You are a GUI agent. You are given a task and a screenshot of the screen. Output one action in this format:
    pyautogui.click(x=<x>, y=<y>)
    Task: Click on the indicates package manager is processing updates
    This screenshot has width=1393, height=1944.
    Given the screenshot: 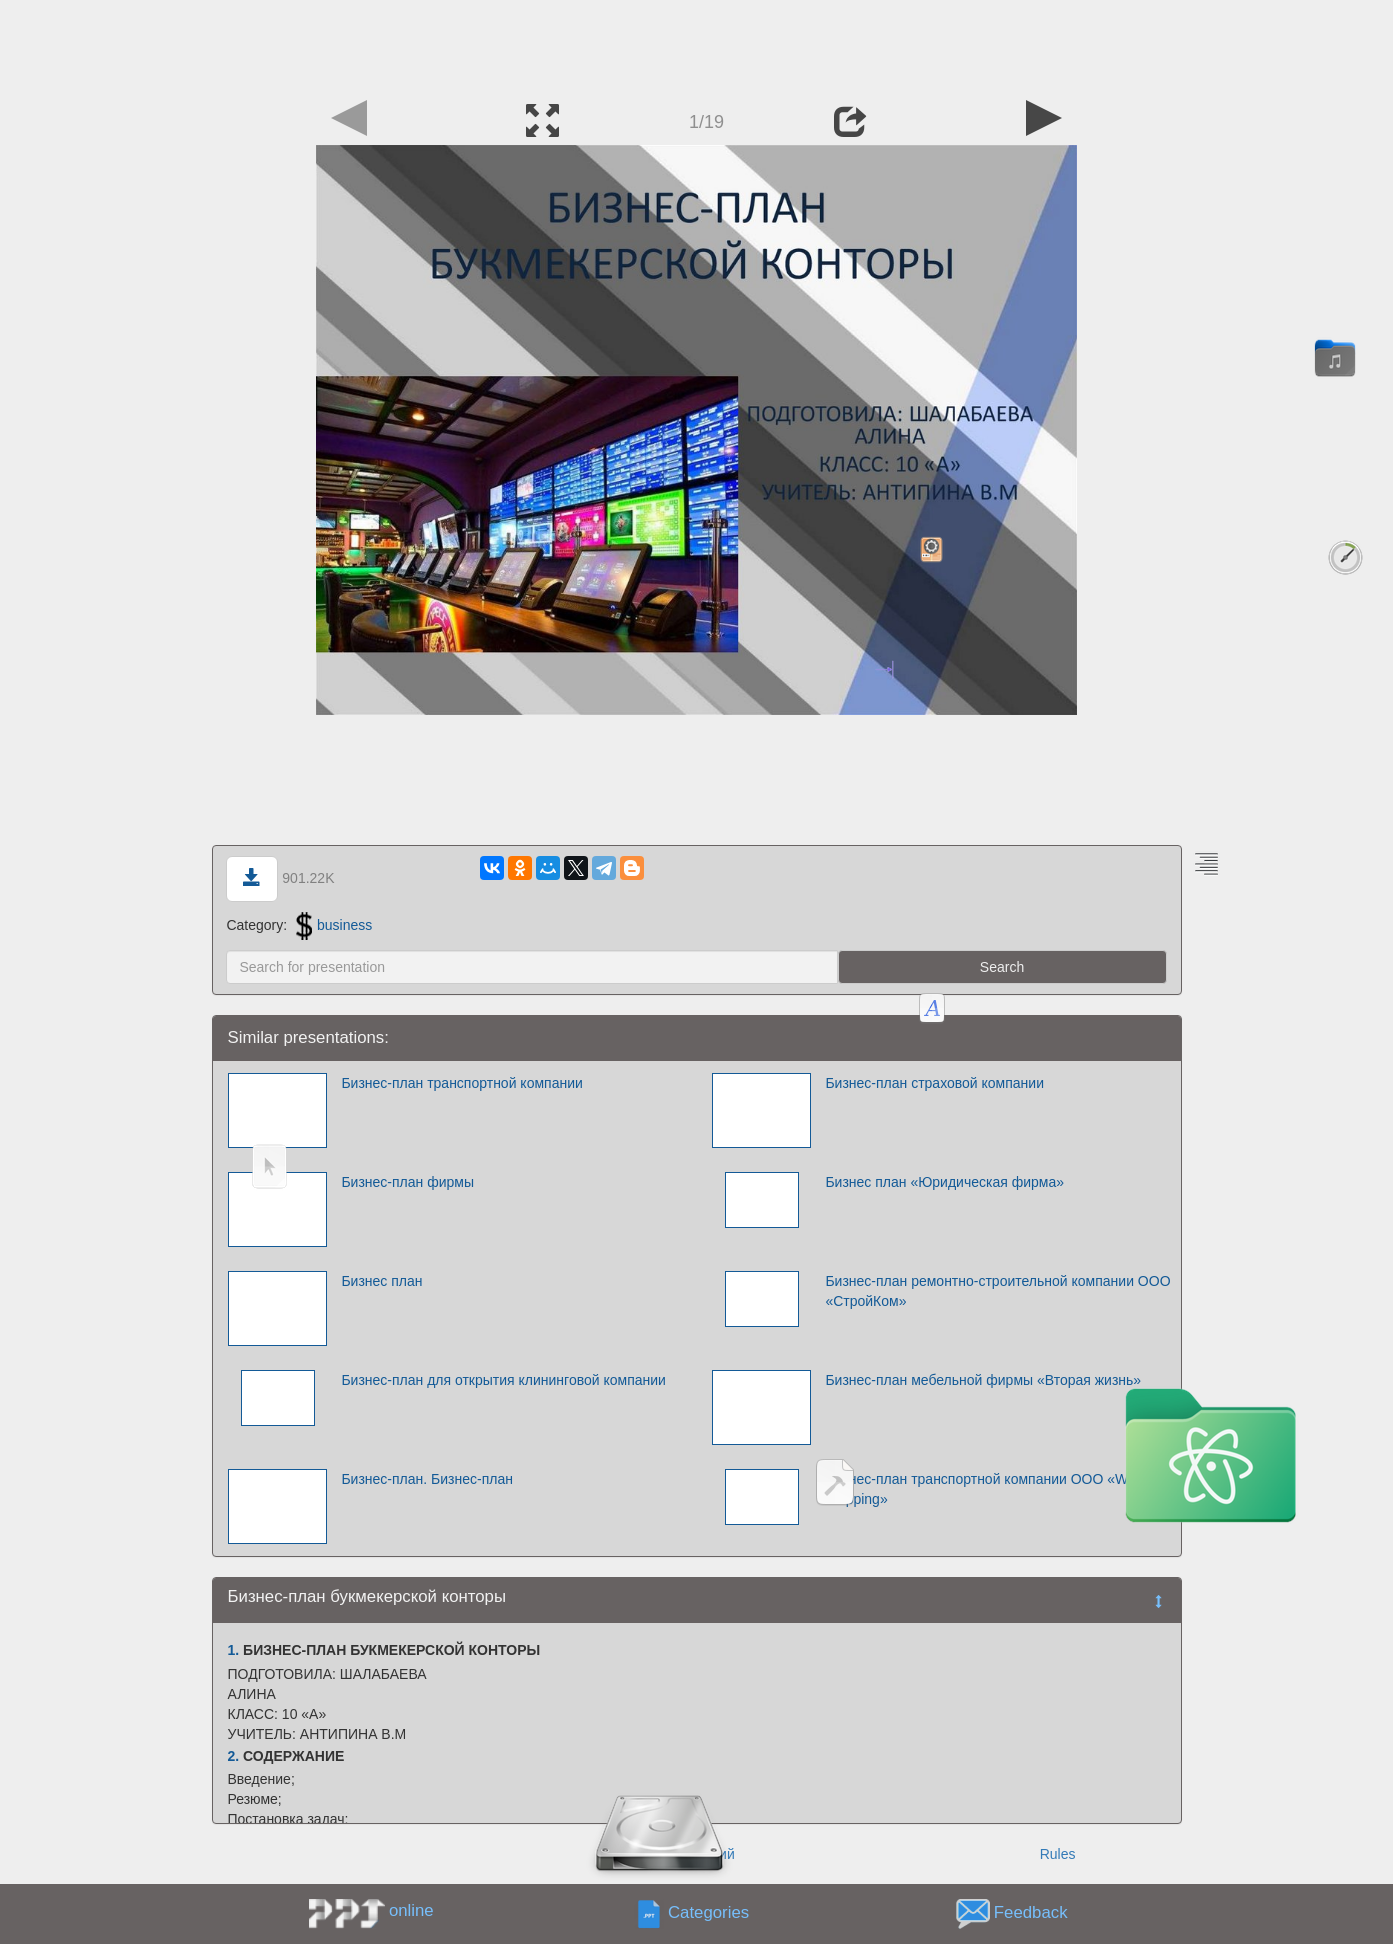 What is the action you would take?
    pyautogui.click(x=931, y=549)
    